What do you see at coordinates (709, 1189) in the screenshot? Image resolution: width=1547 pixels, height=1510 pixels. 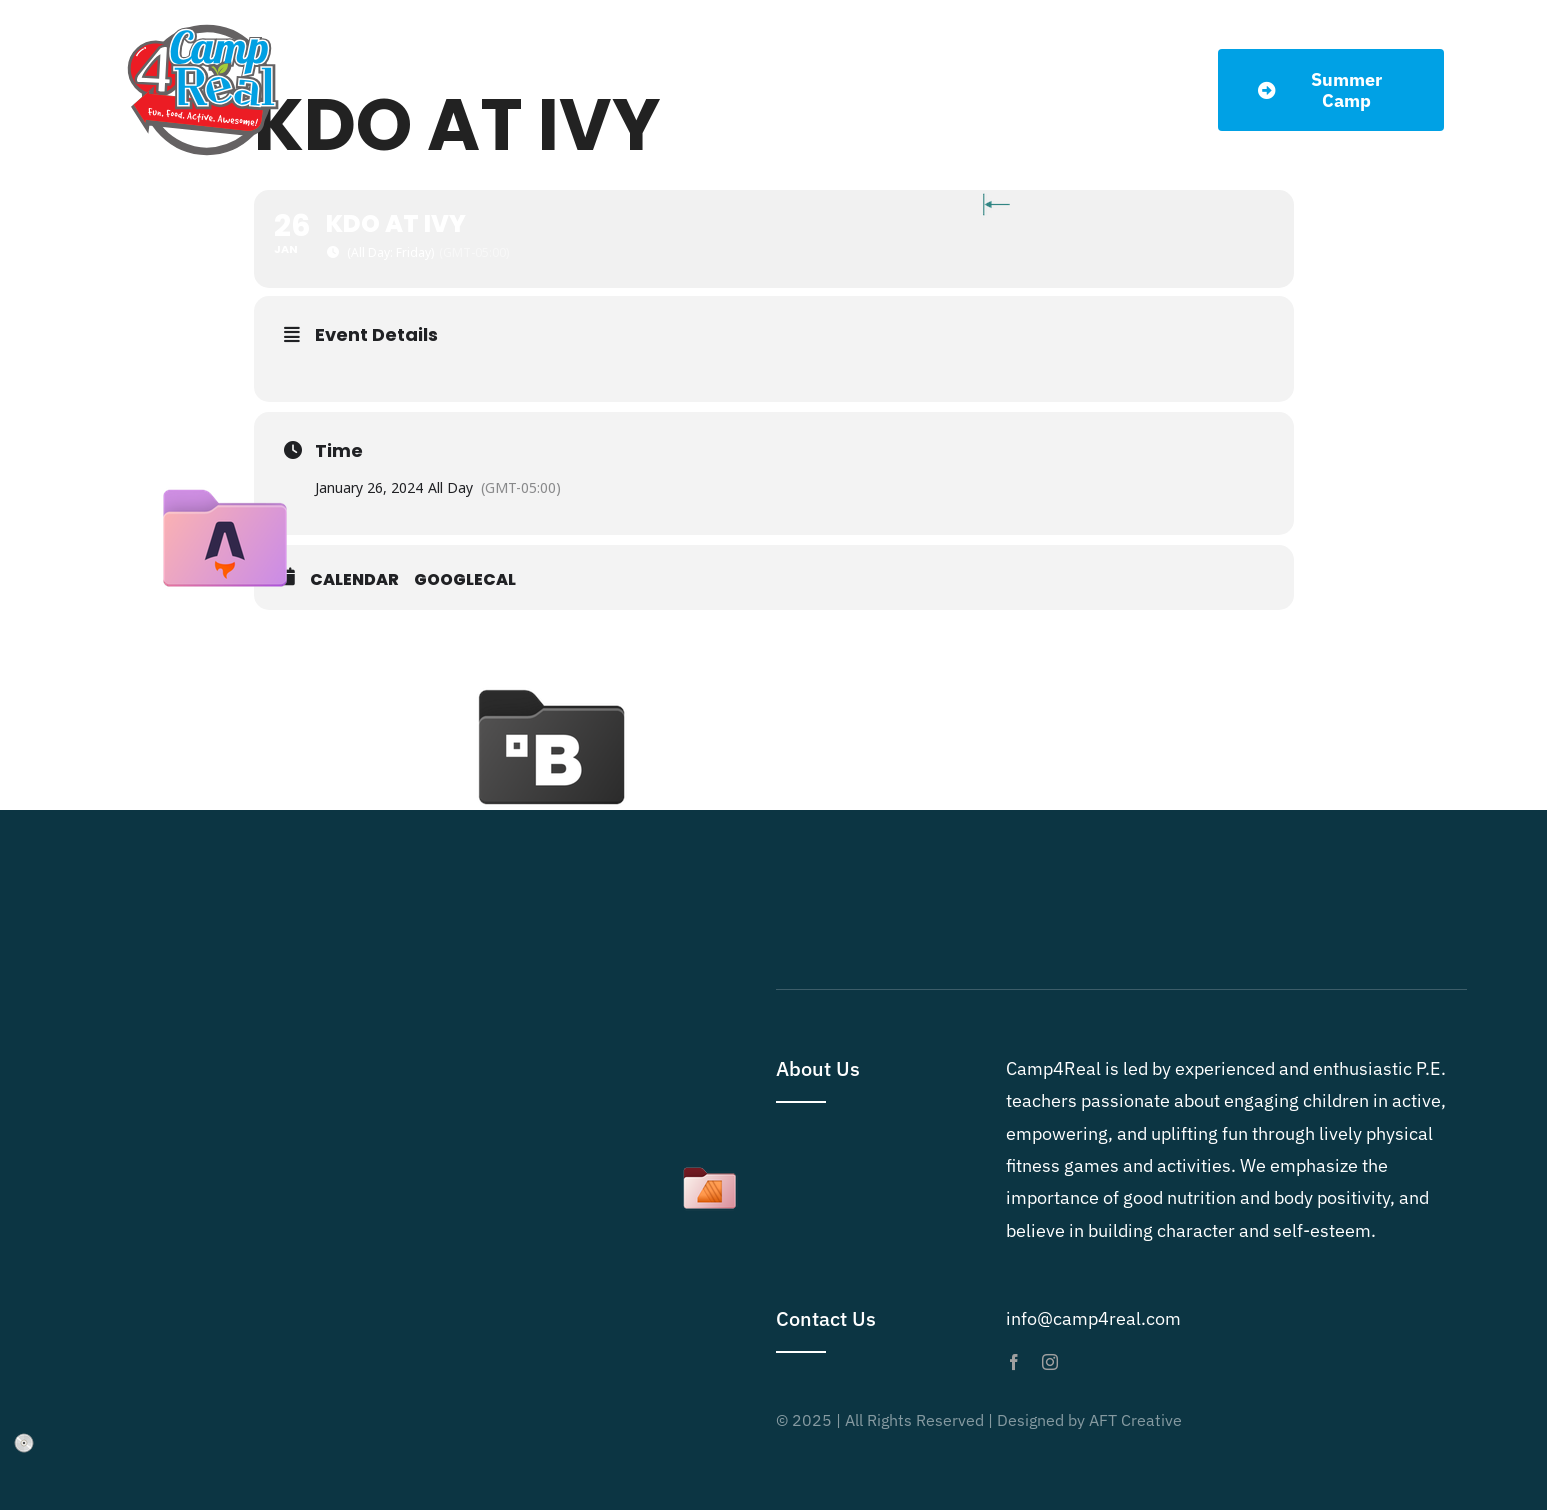 I see `open affinity publisher project folder` at bounding box center [709, 1189].